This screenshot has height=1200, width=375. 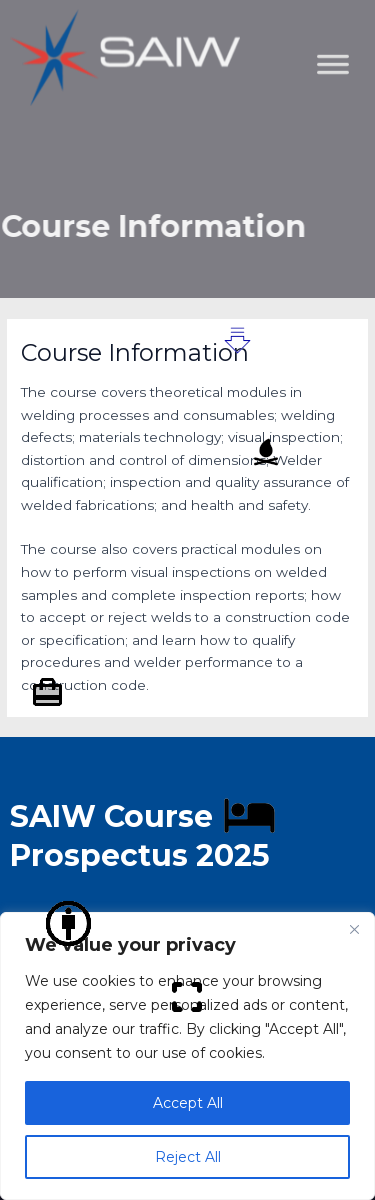 I want to click on find nearby hotels or accommodations, so click(x=249, y=814).